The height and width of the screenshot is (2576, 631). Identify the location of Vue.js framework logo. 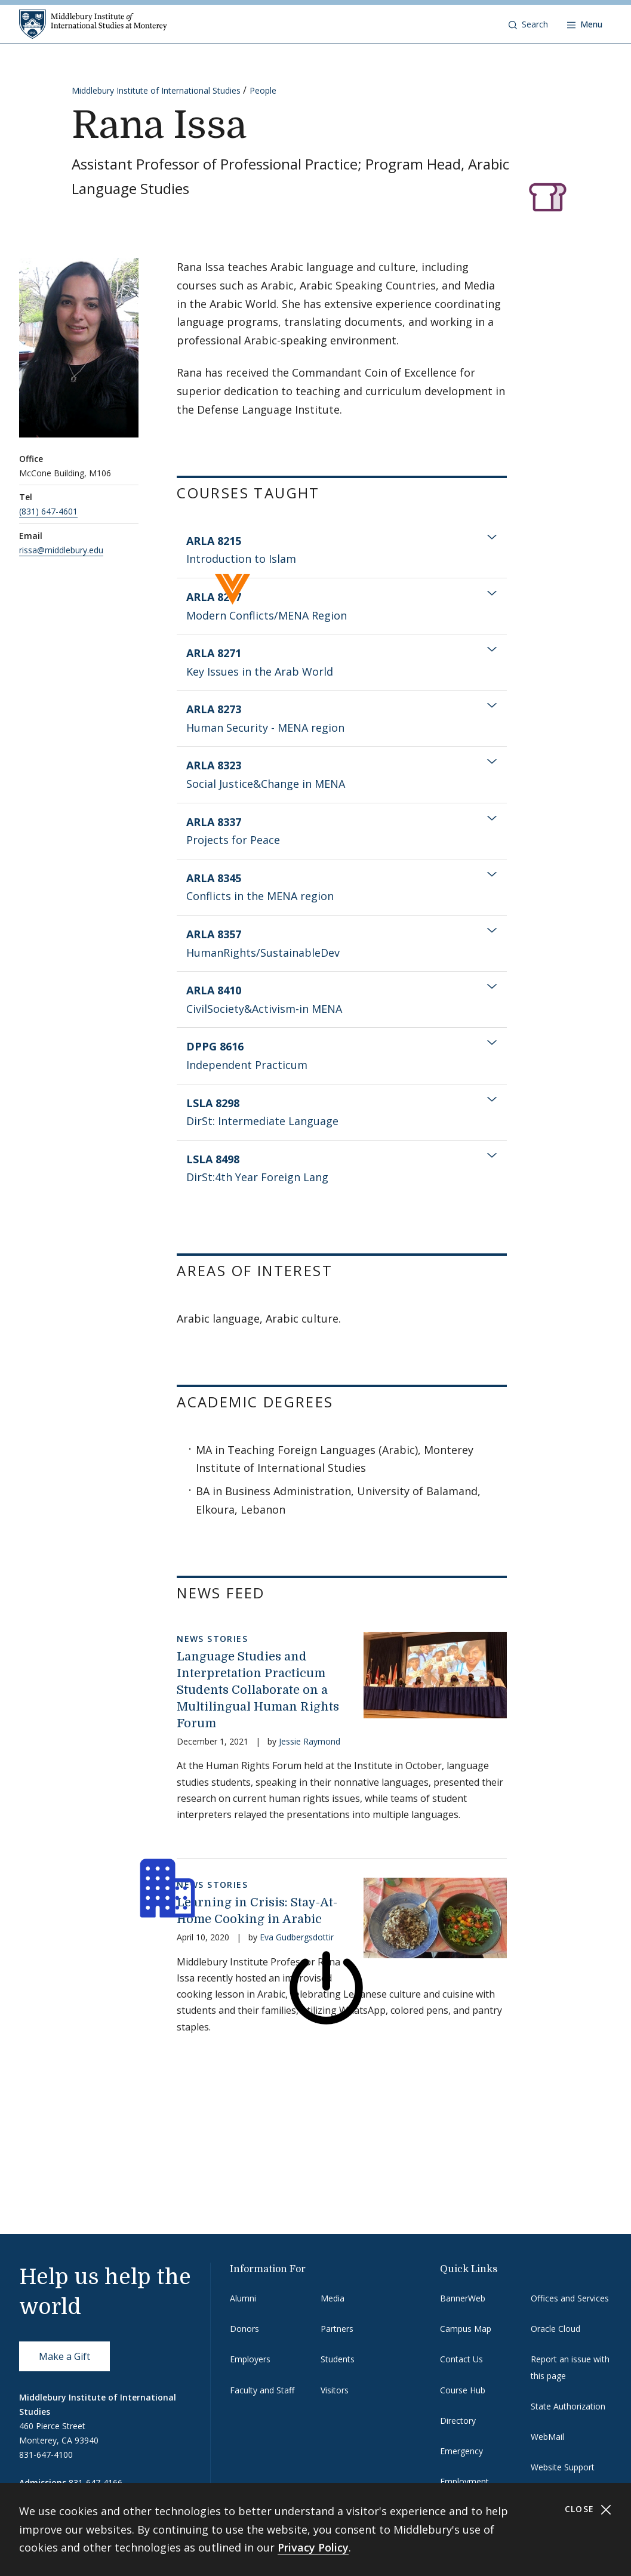
(232, 589).